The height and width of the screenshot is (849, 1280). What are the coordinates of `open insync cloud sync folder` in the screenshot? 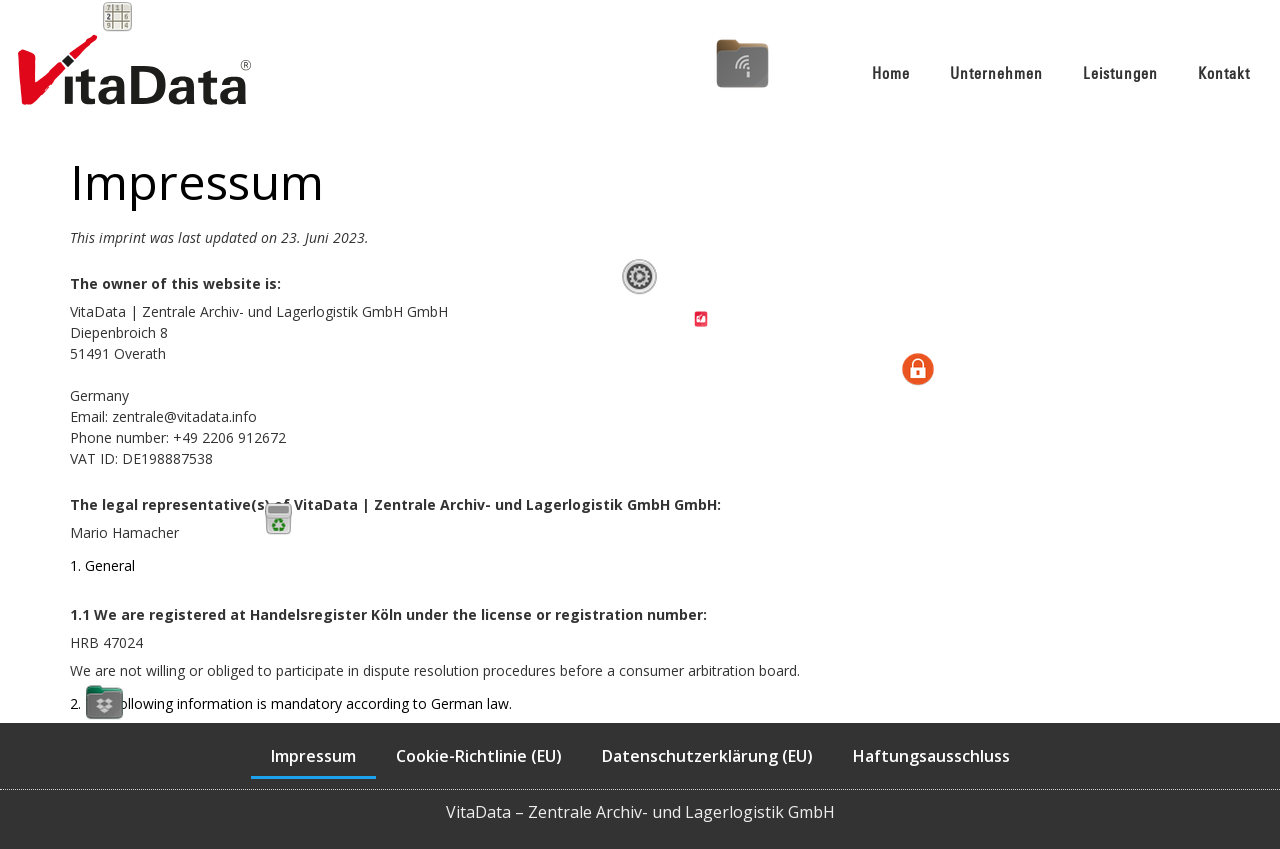 It's located at (742, 63).